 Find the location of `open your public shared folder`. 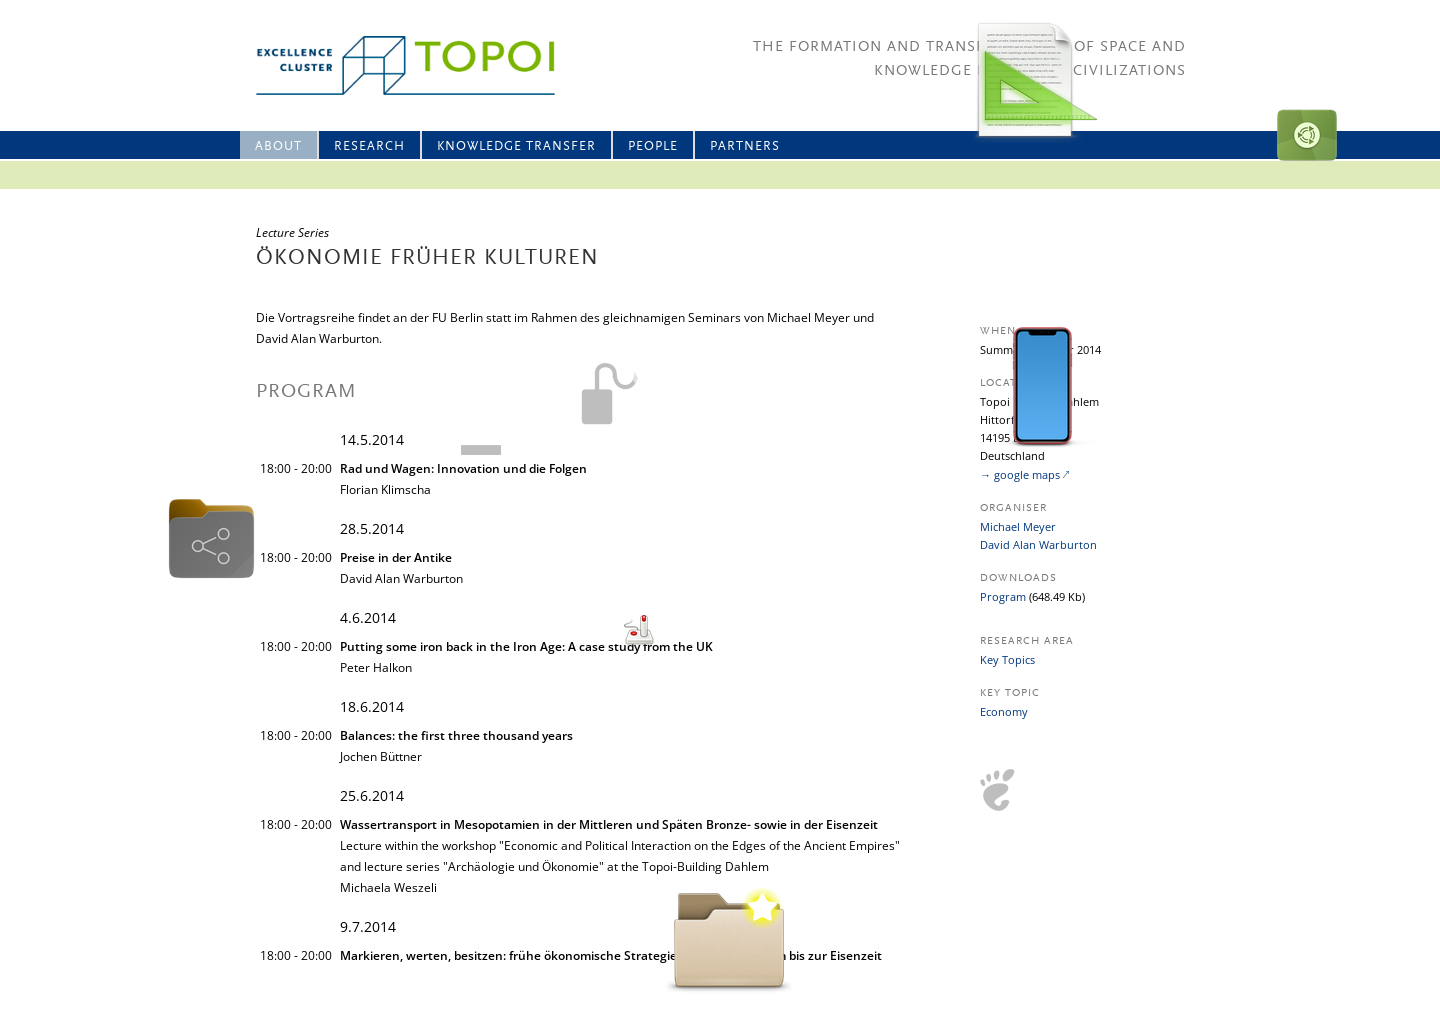

open your public shared folder is located at coordinates (211, 538).